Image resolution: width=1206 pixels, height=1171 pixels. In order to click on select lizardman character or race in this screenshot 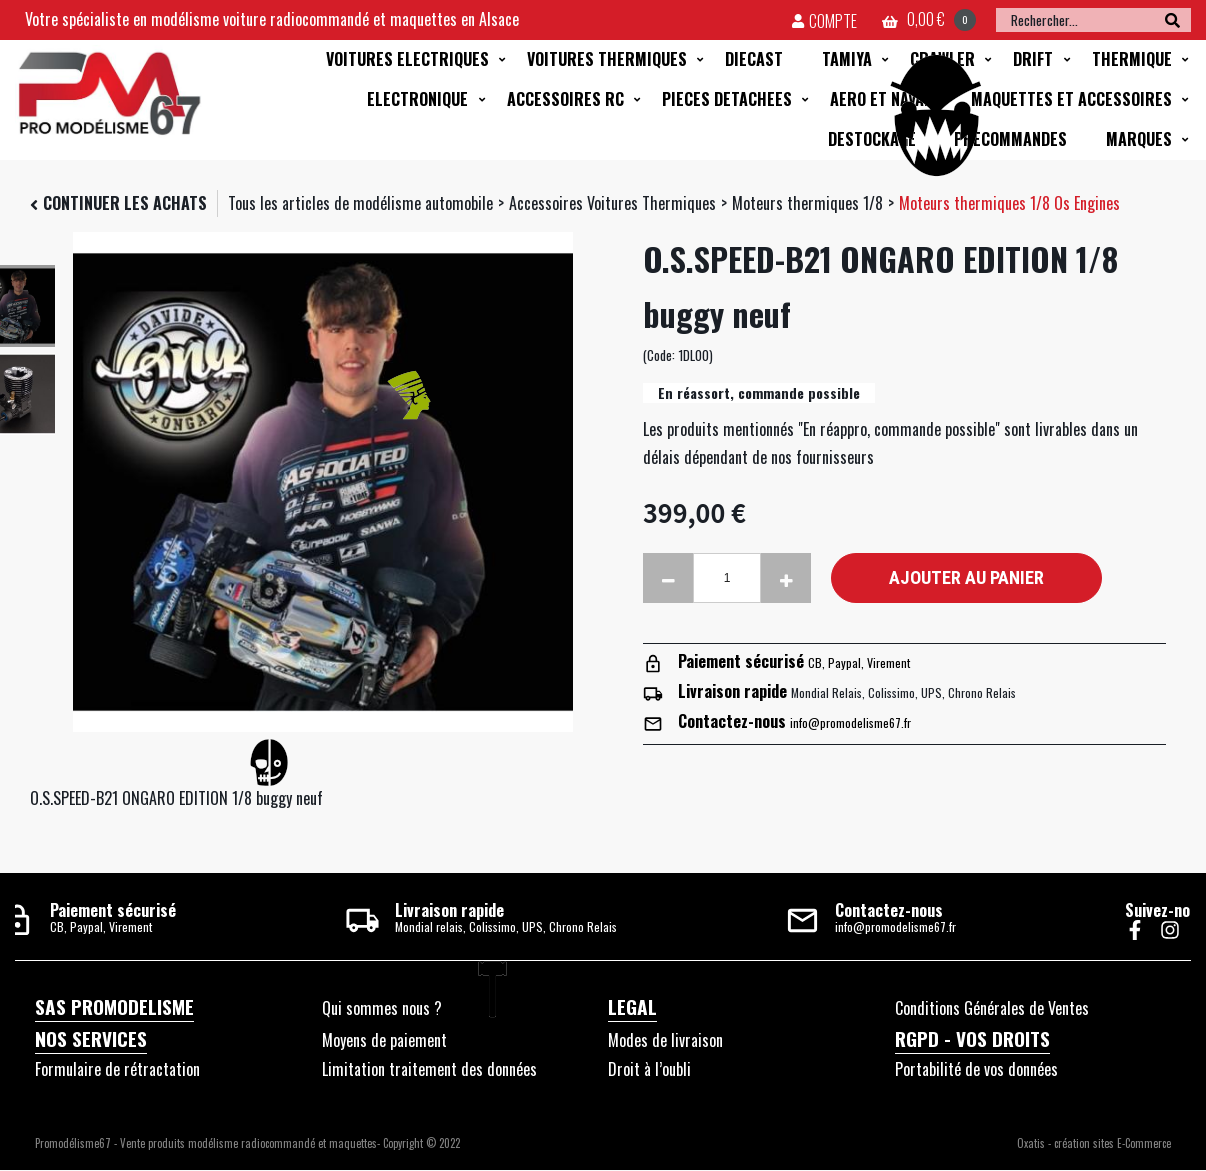, I will do `click(937, 115)`.